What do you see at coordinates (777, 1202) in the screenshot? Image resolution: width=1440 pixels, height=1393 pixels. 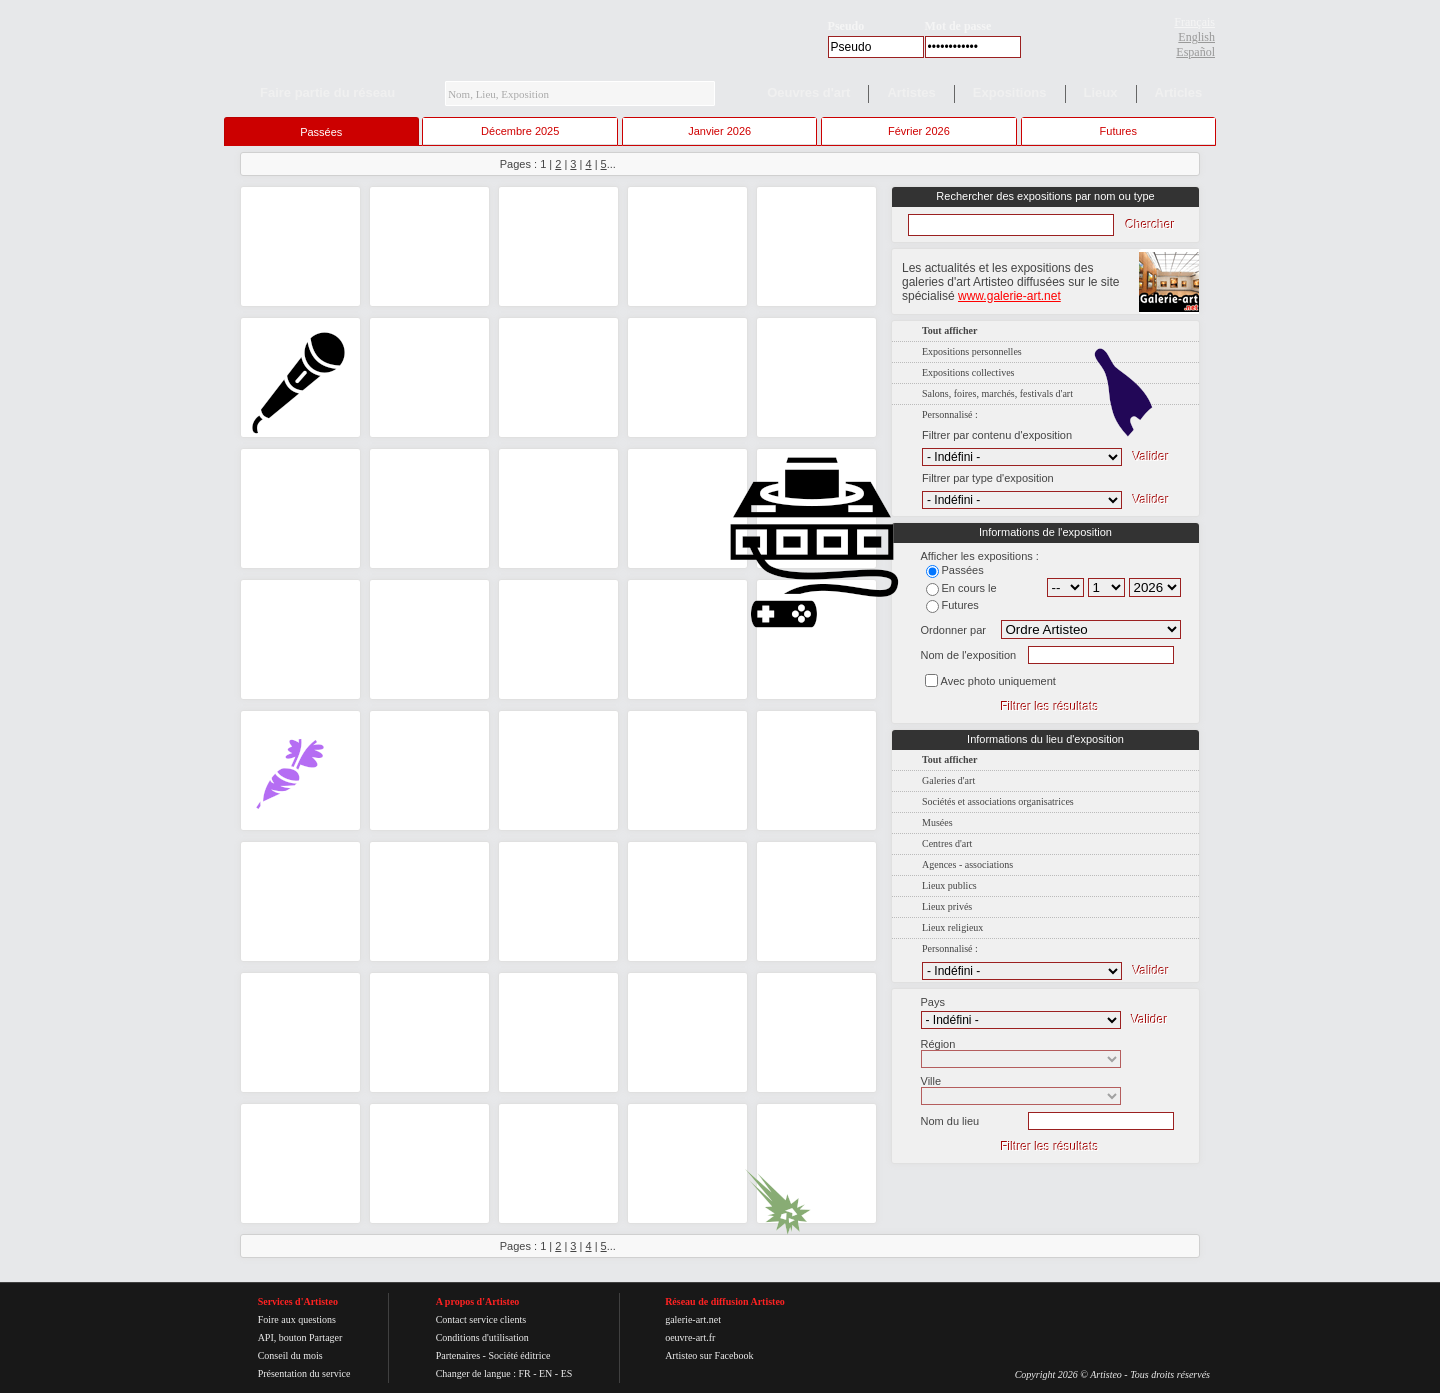 I see `indicates a meteor shower or cosmic event in-game` at bounding box center [777, 1202].